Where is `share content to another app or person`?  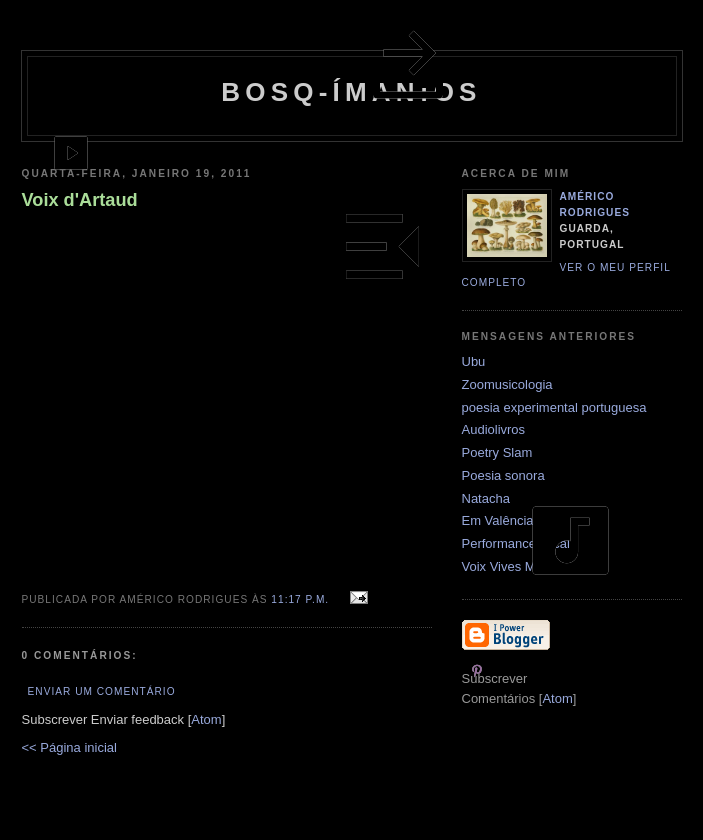
share content to another app or person is located at coordinates (408, 67).